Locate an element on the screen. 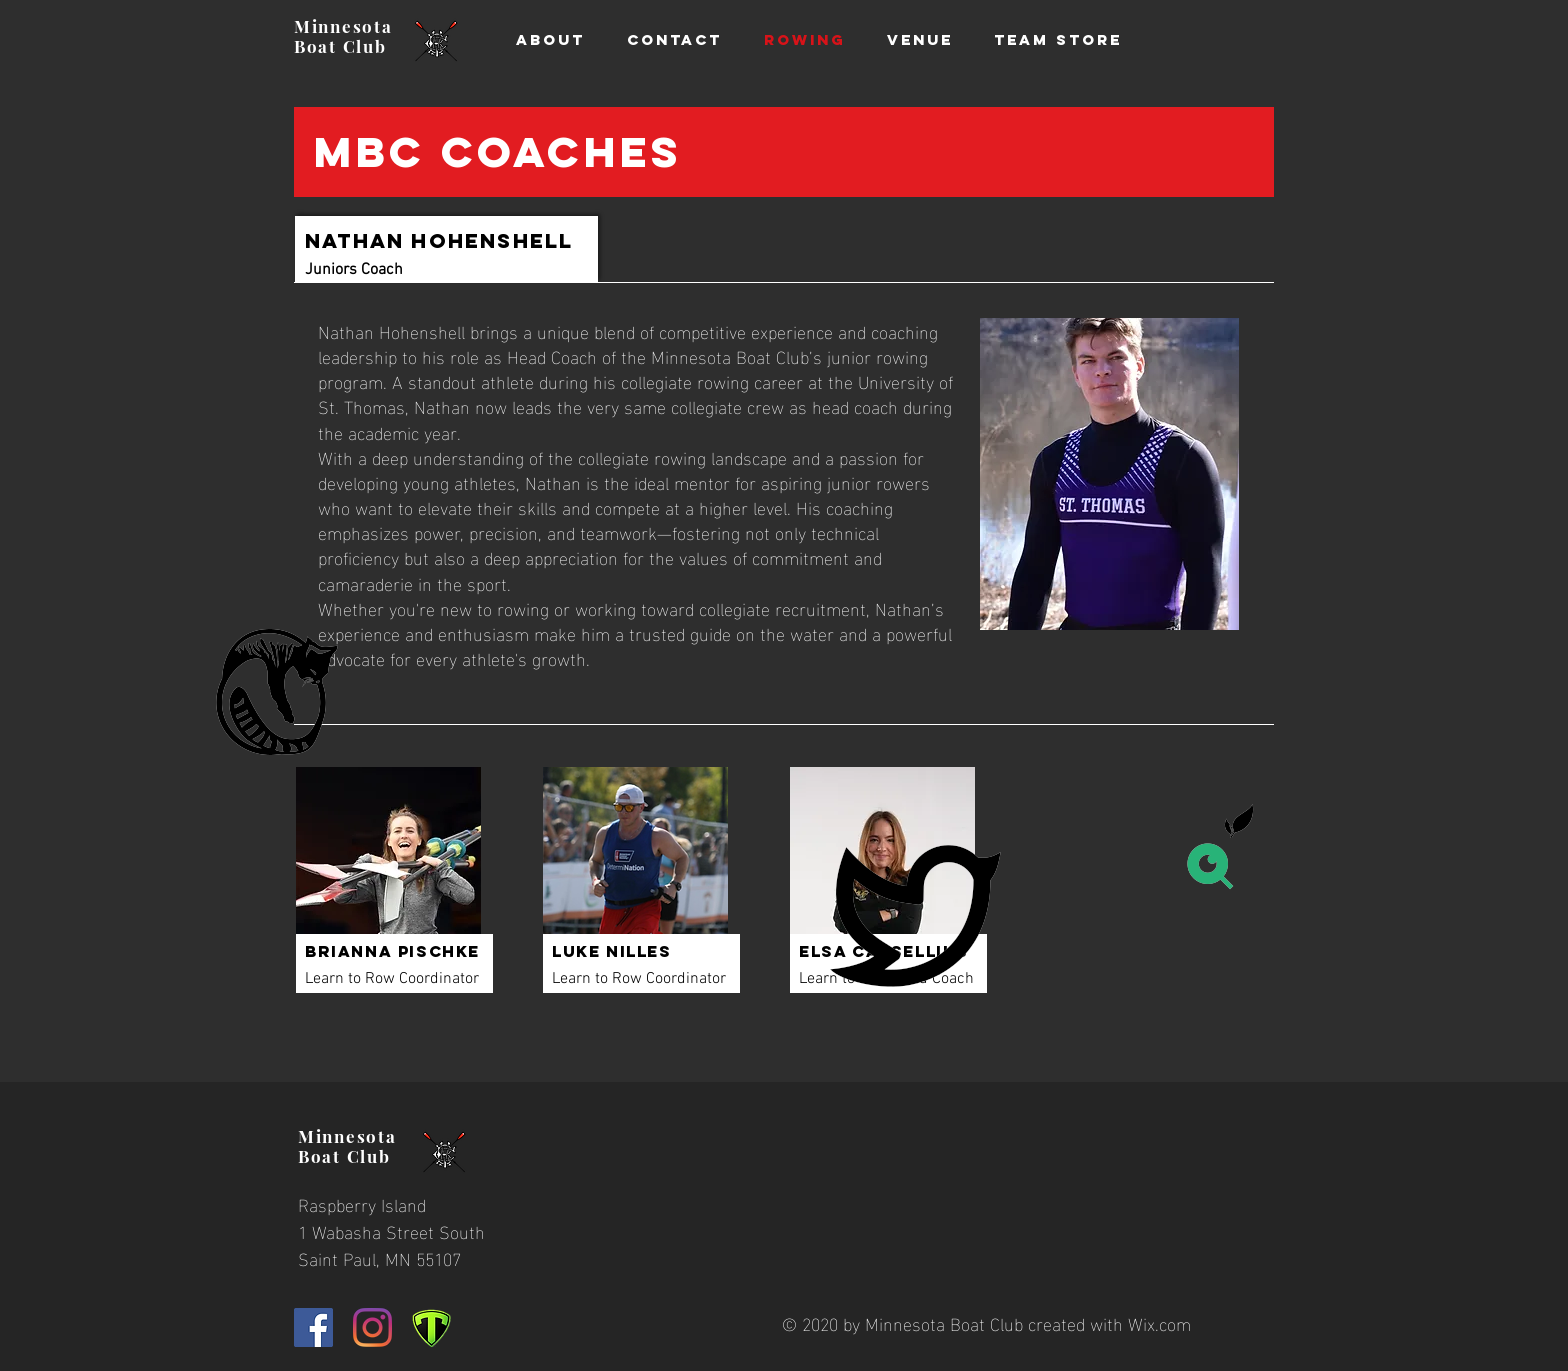 This screenshot has height=1371, width=1568. open twitter is located at coordinates (920, 917).